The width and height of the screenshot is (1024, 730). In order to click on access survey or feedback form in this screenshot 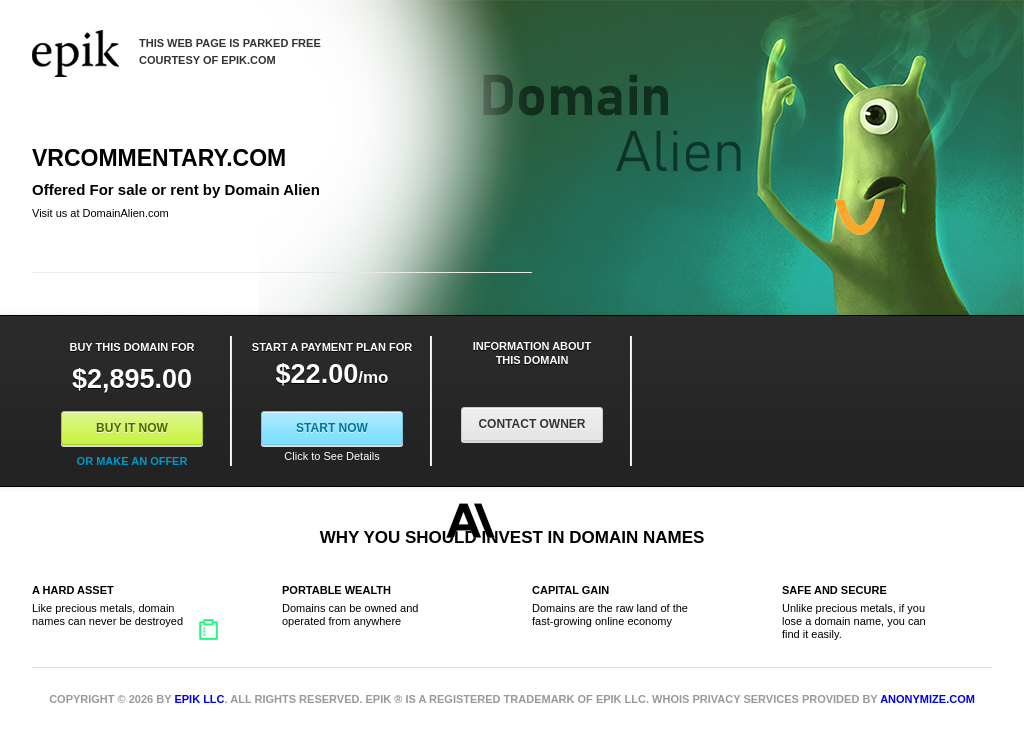, I will do `click(208, 629)`.